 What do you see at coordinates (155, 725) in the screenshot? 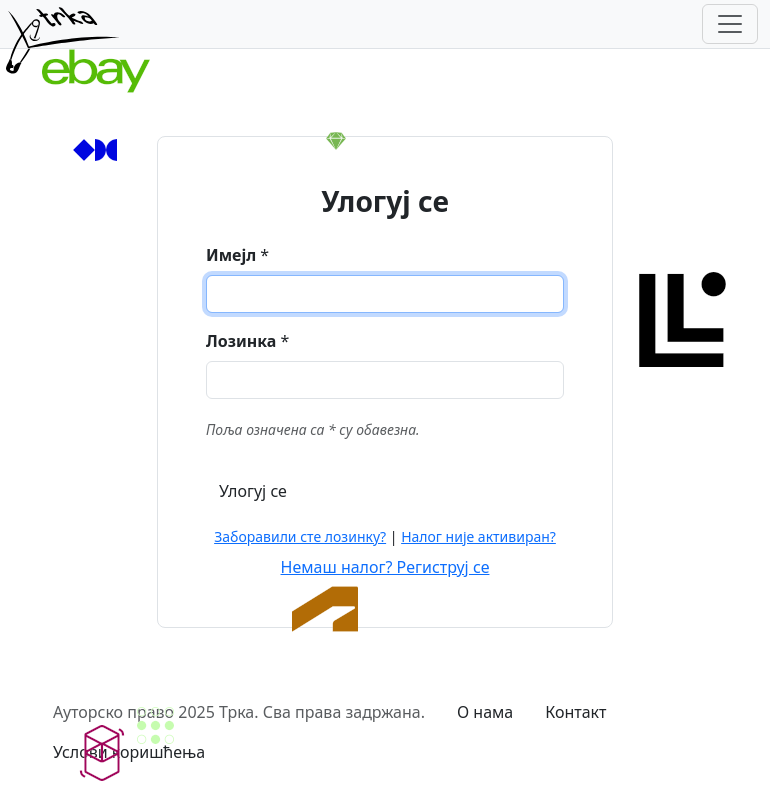
I see `open tailscale vpn settings` at bounding box center [155, 725].